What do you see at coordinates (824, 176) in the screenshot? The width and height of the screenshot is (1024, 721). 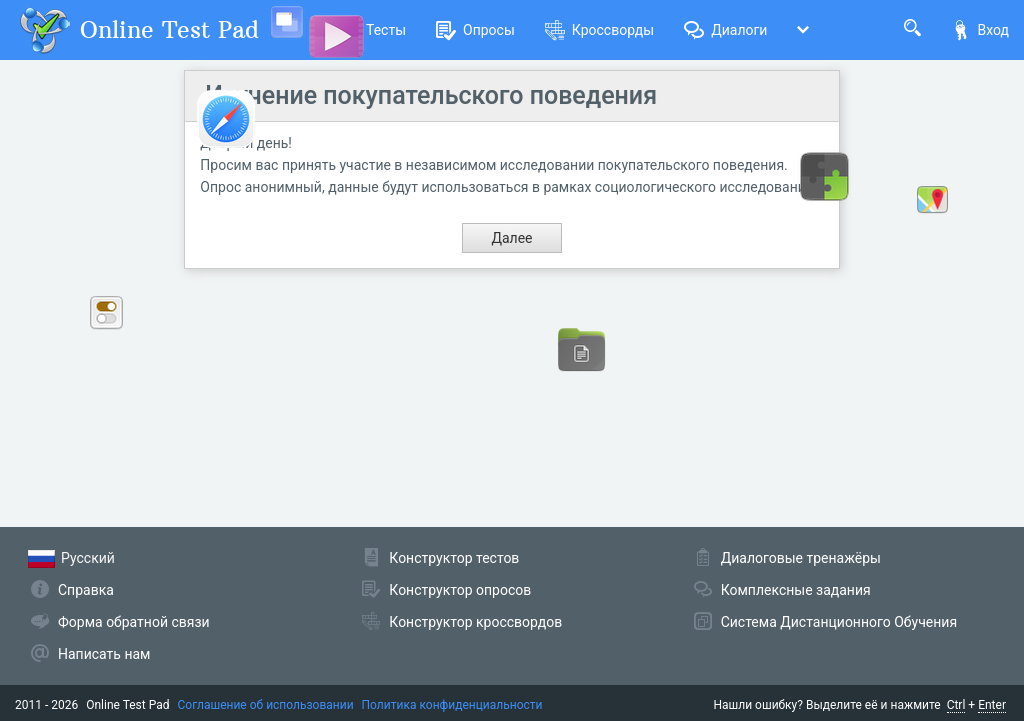 I see `open extension manager app` at bounding box center [824, 176].